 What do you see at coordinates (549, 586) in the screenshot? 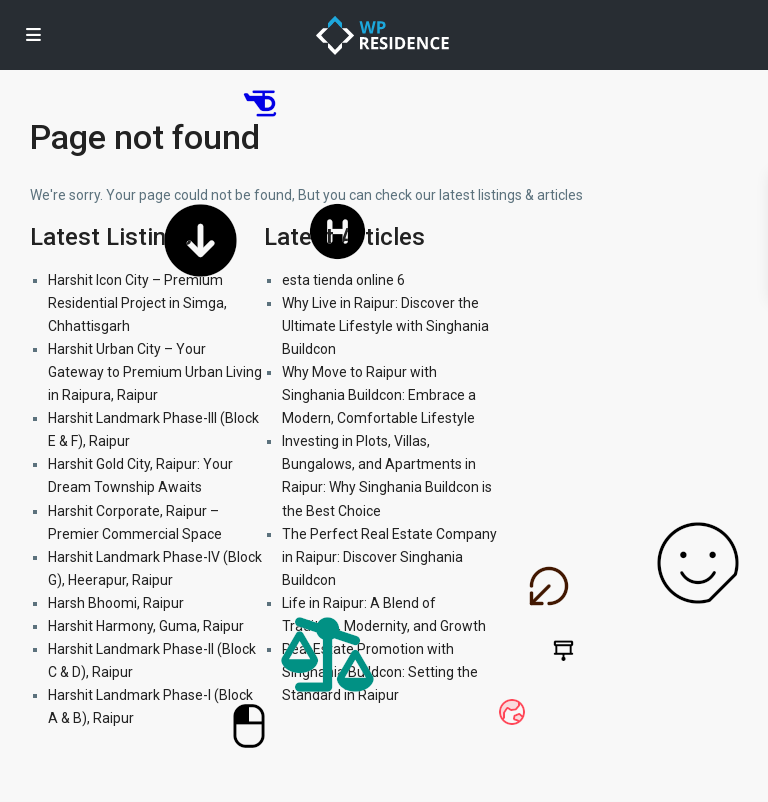
I see `export or download content to the bottom-left` at bounding box center [549, 586].